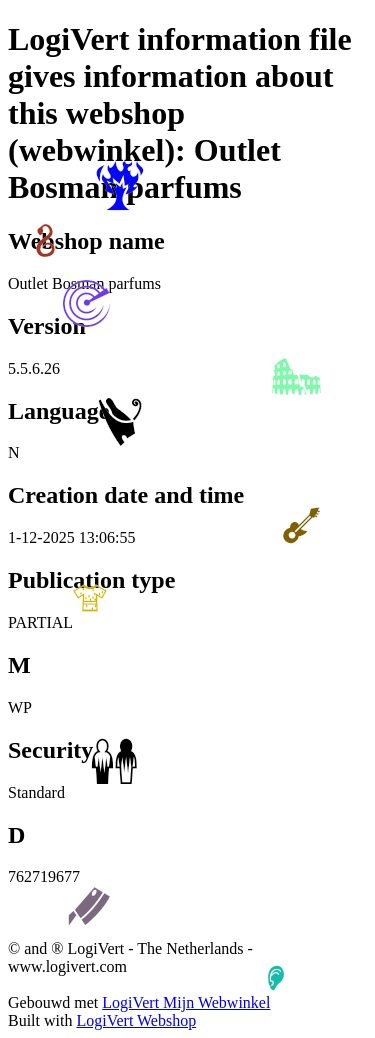 This screenshot has width=375, height=1038. Describe the element at coordinates (86, 303) in the screenshot. I see `scan for nearby objects or enemies` at that location.